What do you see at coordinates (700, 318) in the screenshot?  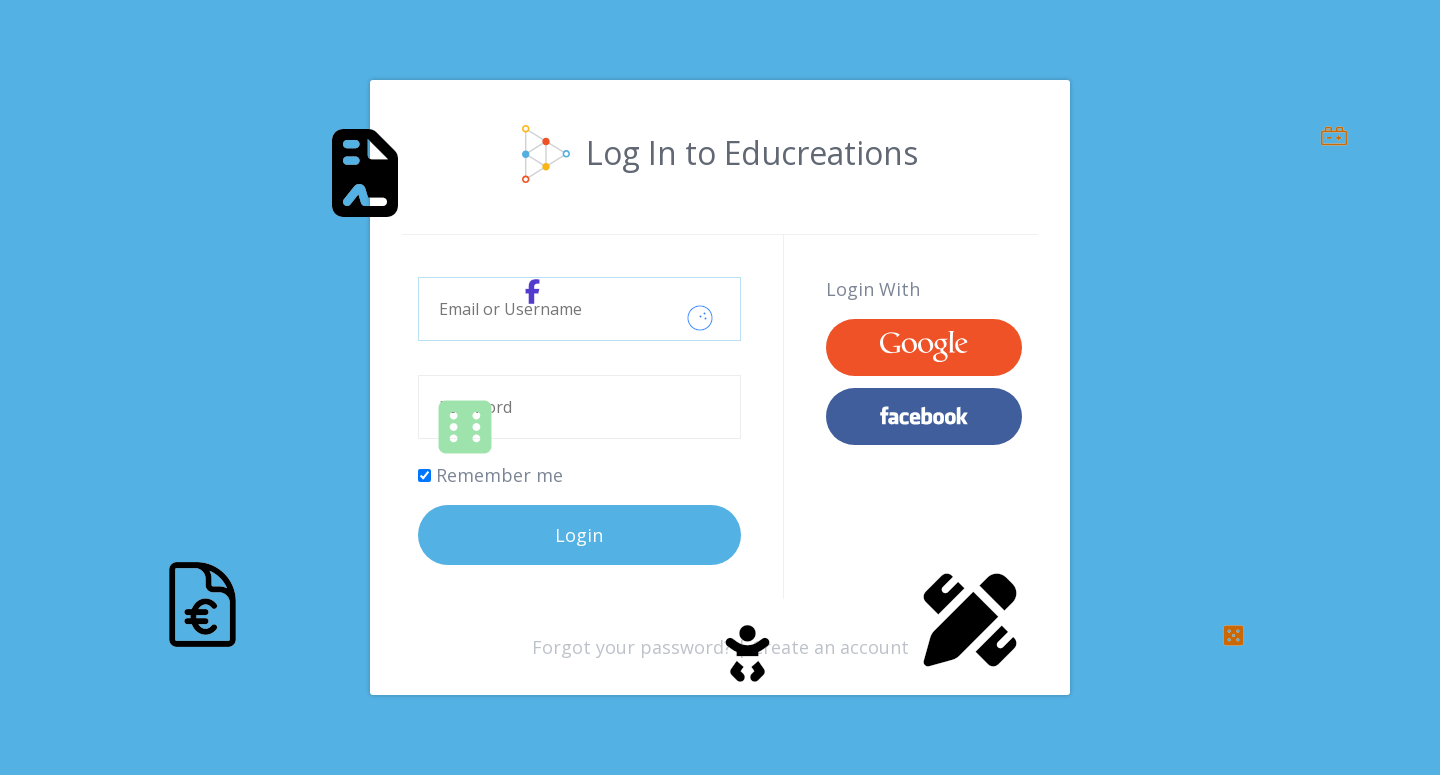 I see `access bowling or sports games` at bounding box center [700, 318].